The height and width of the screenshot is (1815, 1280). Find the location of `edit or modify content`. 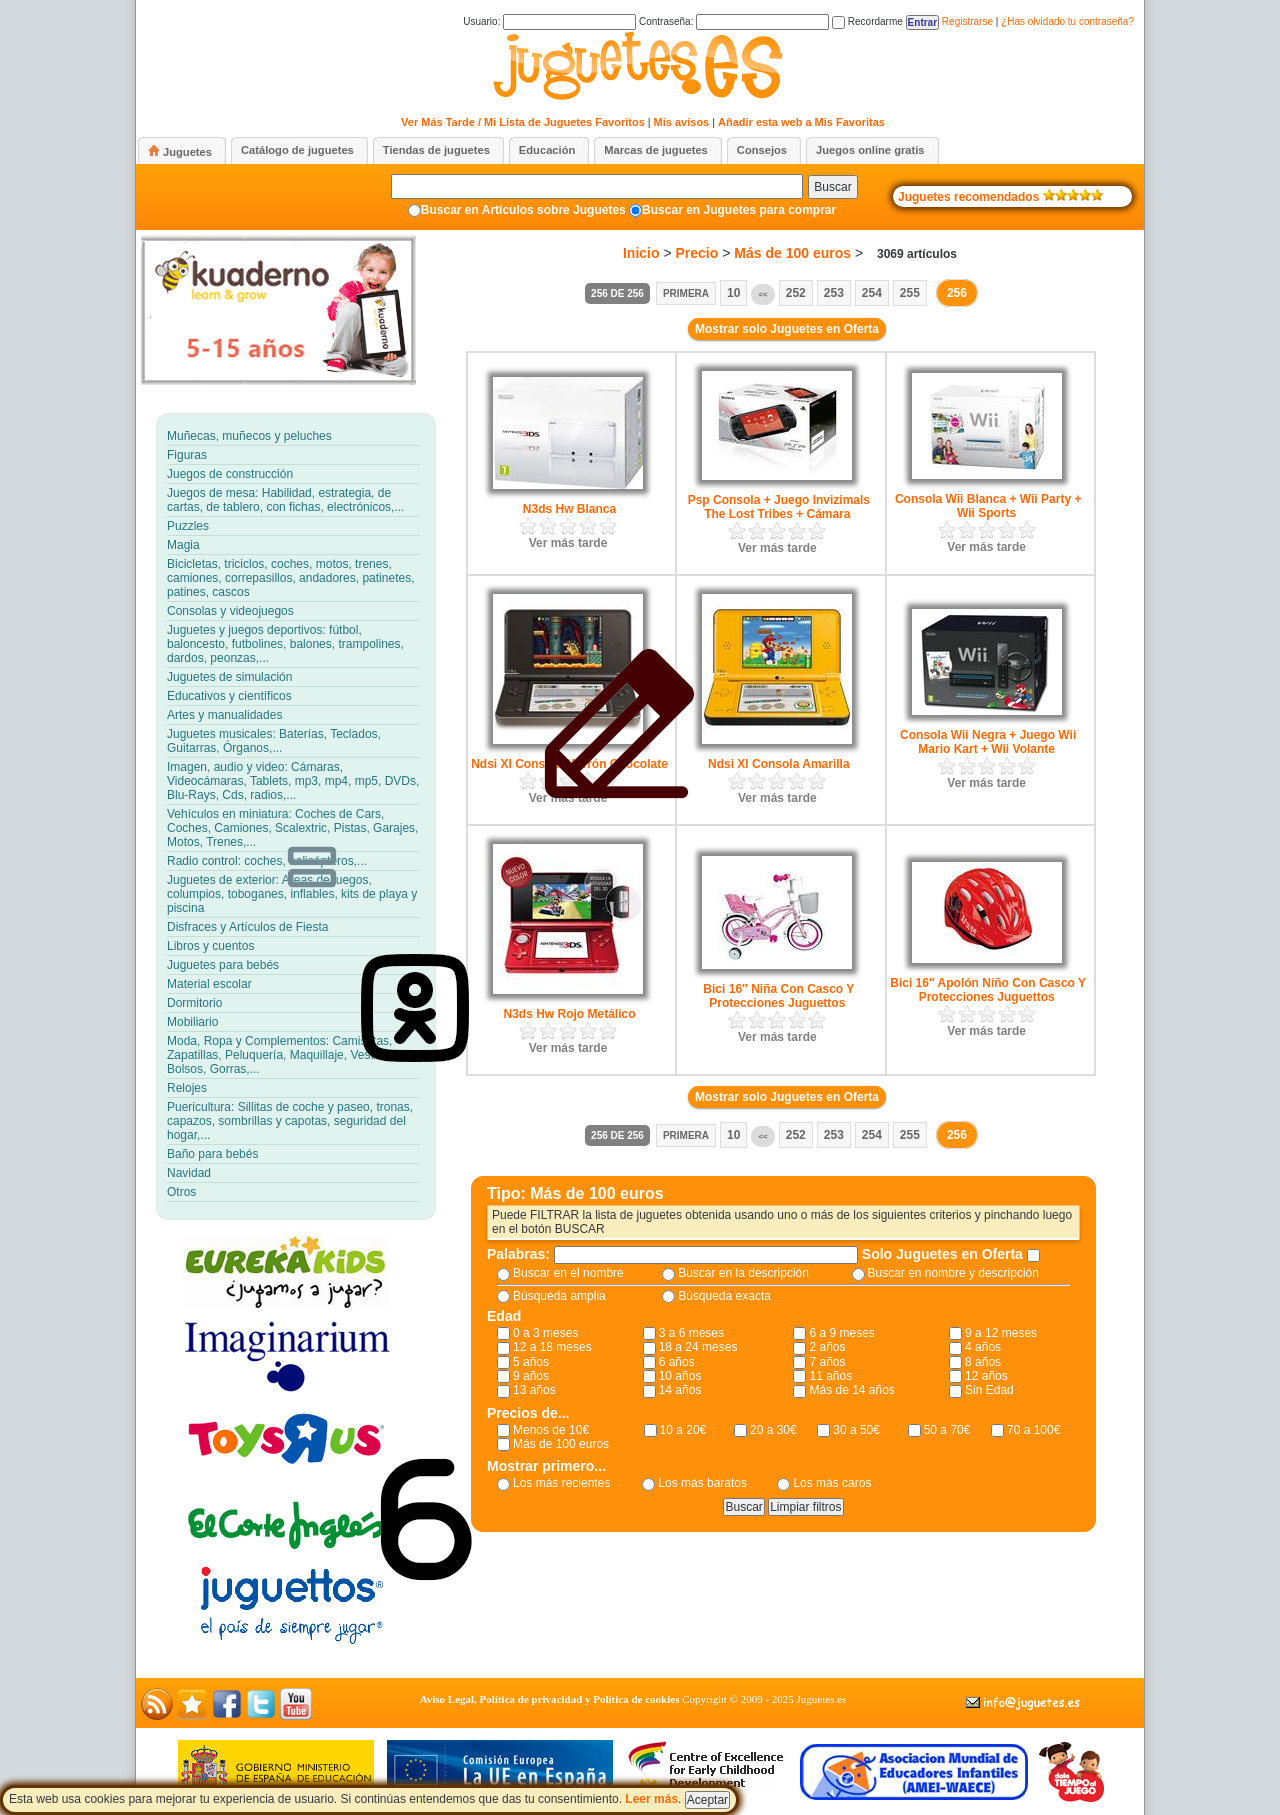

edit or modify content is located at coordinates (616, 726).